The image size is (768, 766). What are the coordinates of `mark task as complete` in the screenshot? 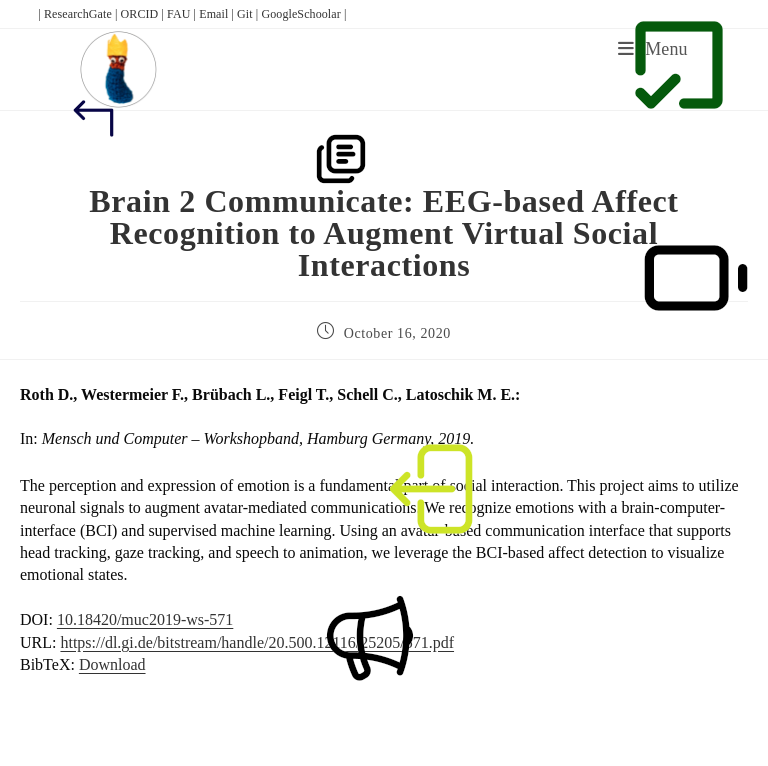 It's located at (679, 65).